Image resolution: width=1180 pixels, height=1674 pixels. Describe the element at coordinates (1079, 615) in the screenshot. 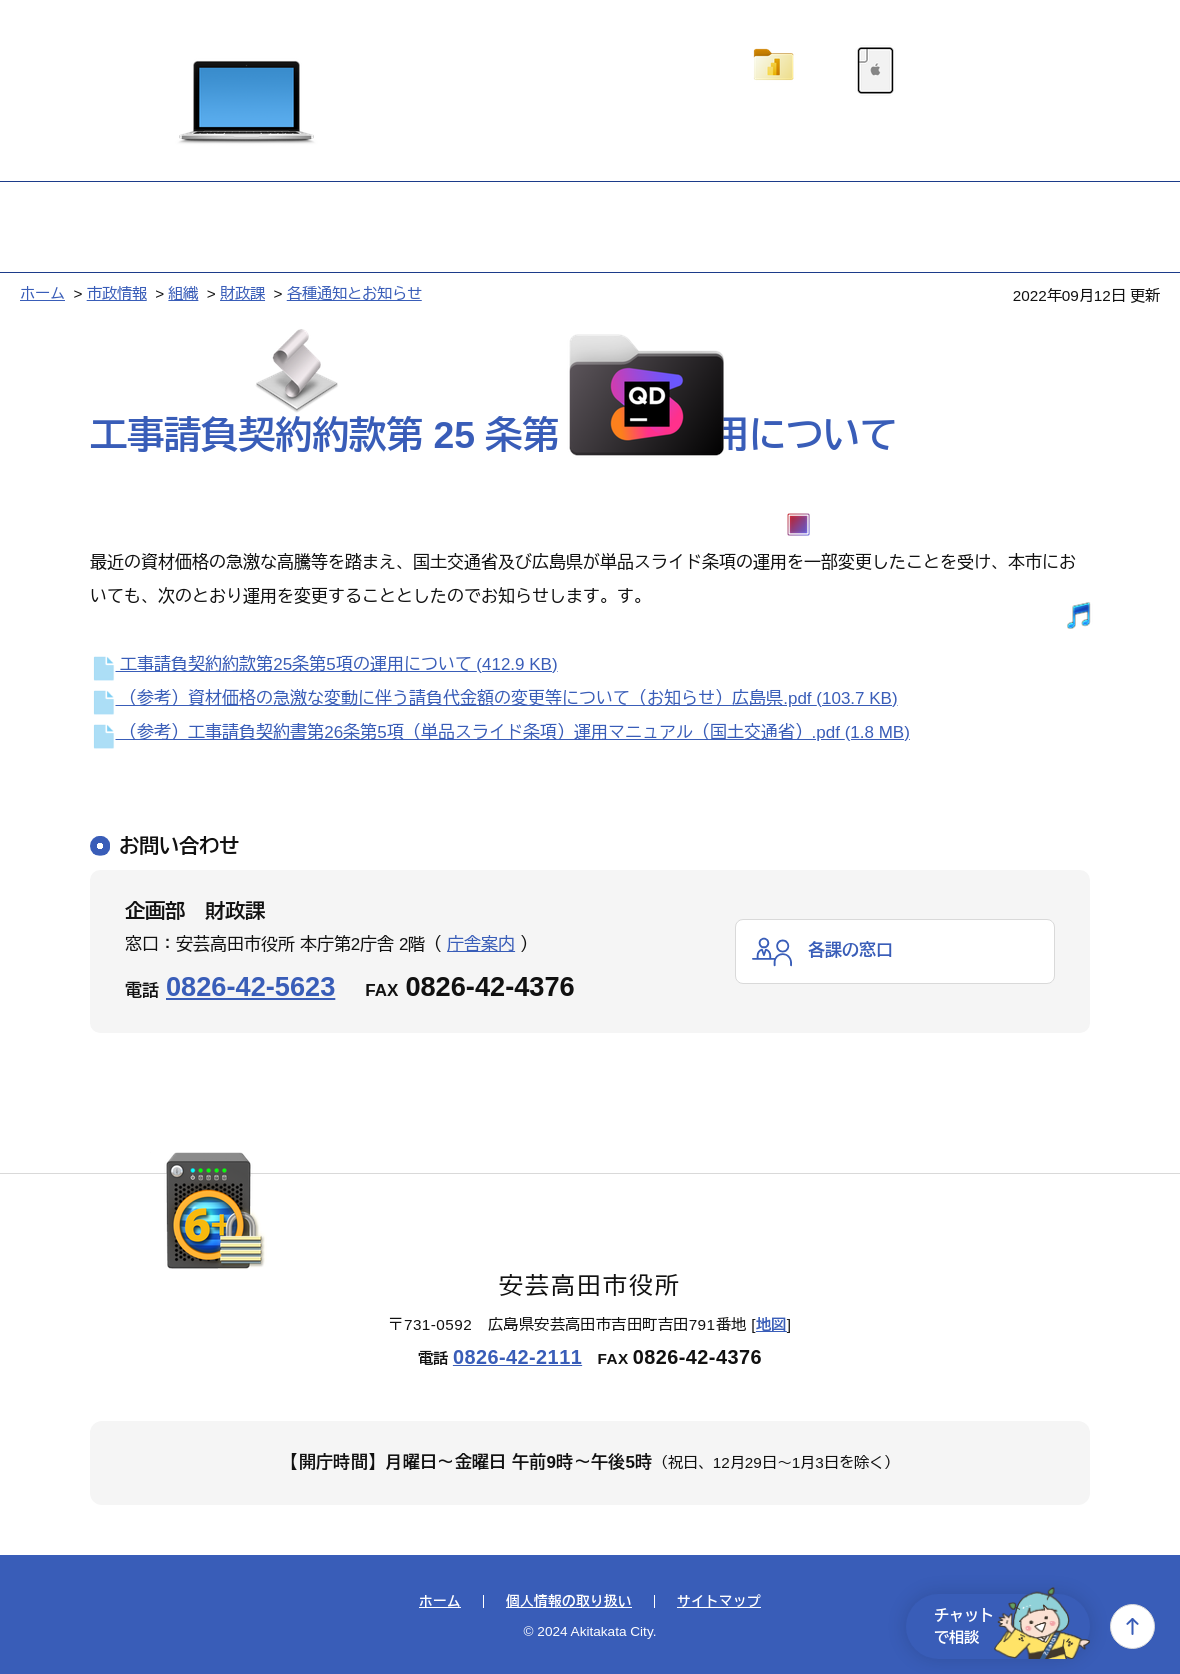

I see `access your music library` at that location.